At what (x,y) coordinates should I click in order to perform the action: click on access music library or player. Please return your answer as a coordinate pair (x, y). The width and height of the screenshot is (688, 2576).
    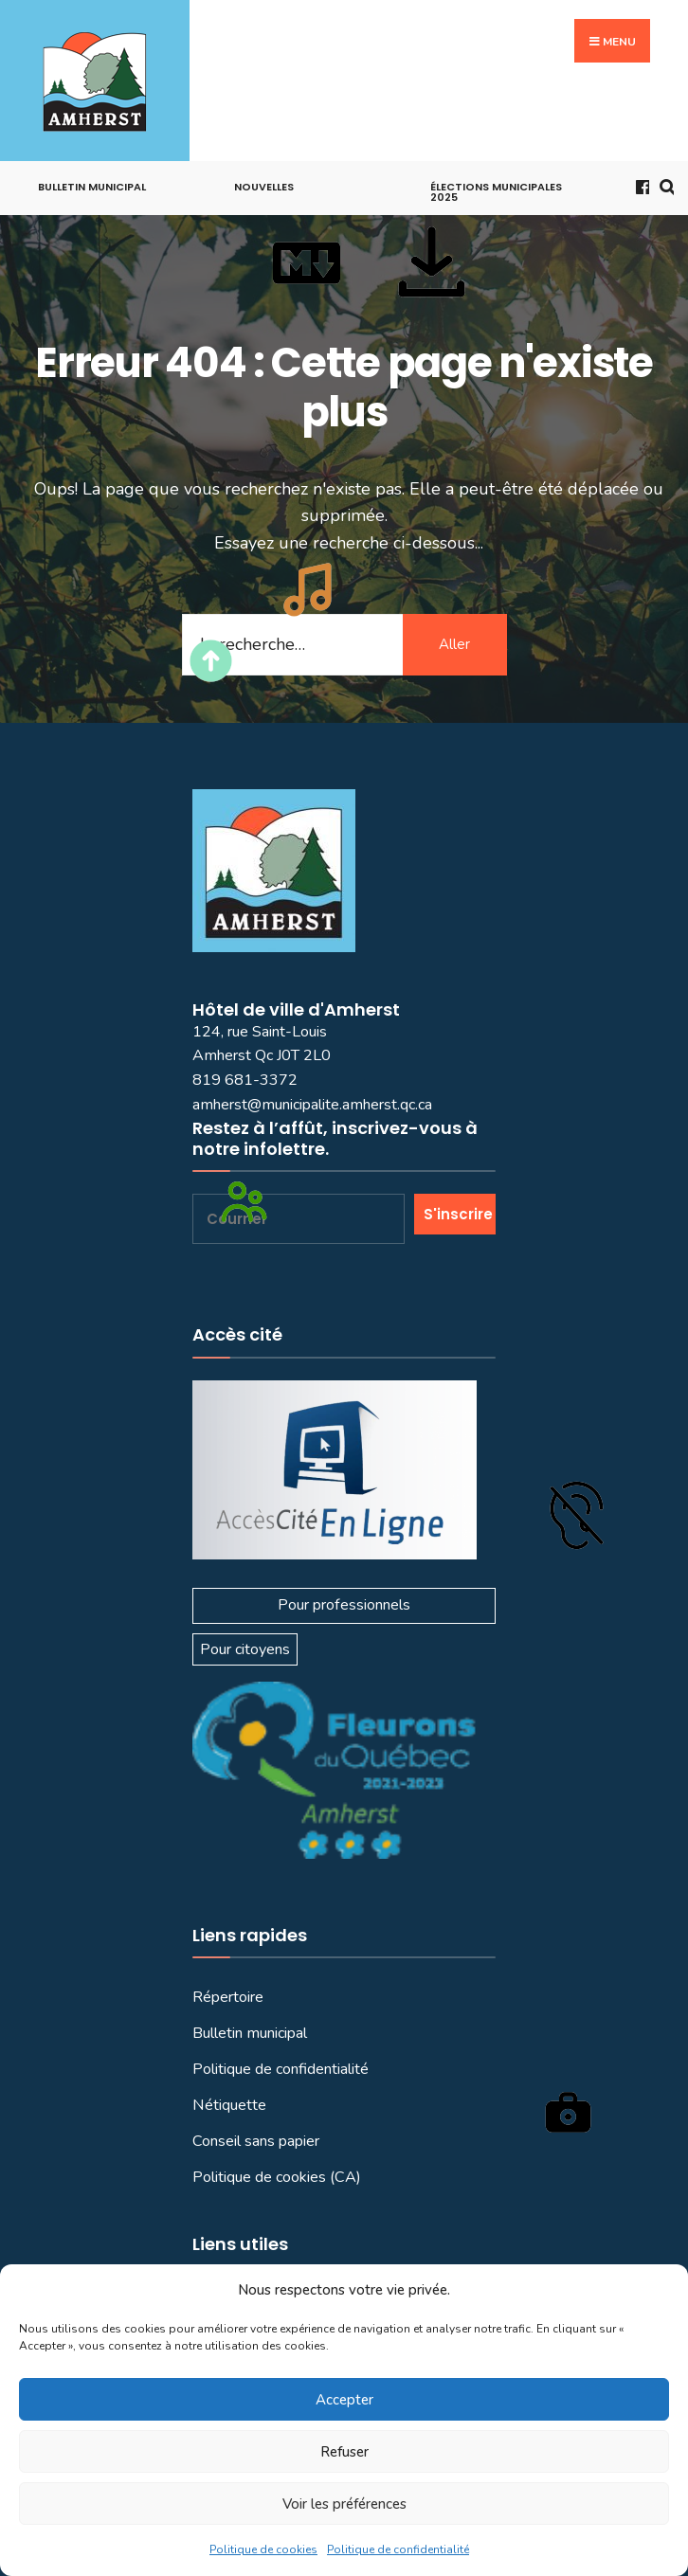
    Looking at the image, I should click on (310, 589).